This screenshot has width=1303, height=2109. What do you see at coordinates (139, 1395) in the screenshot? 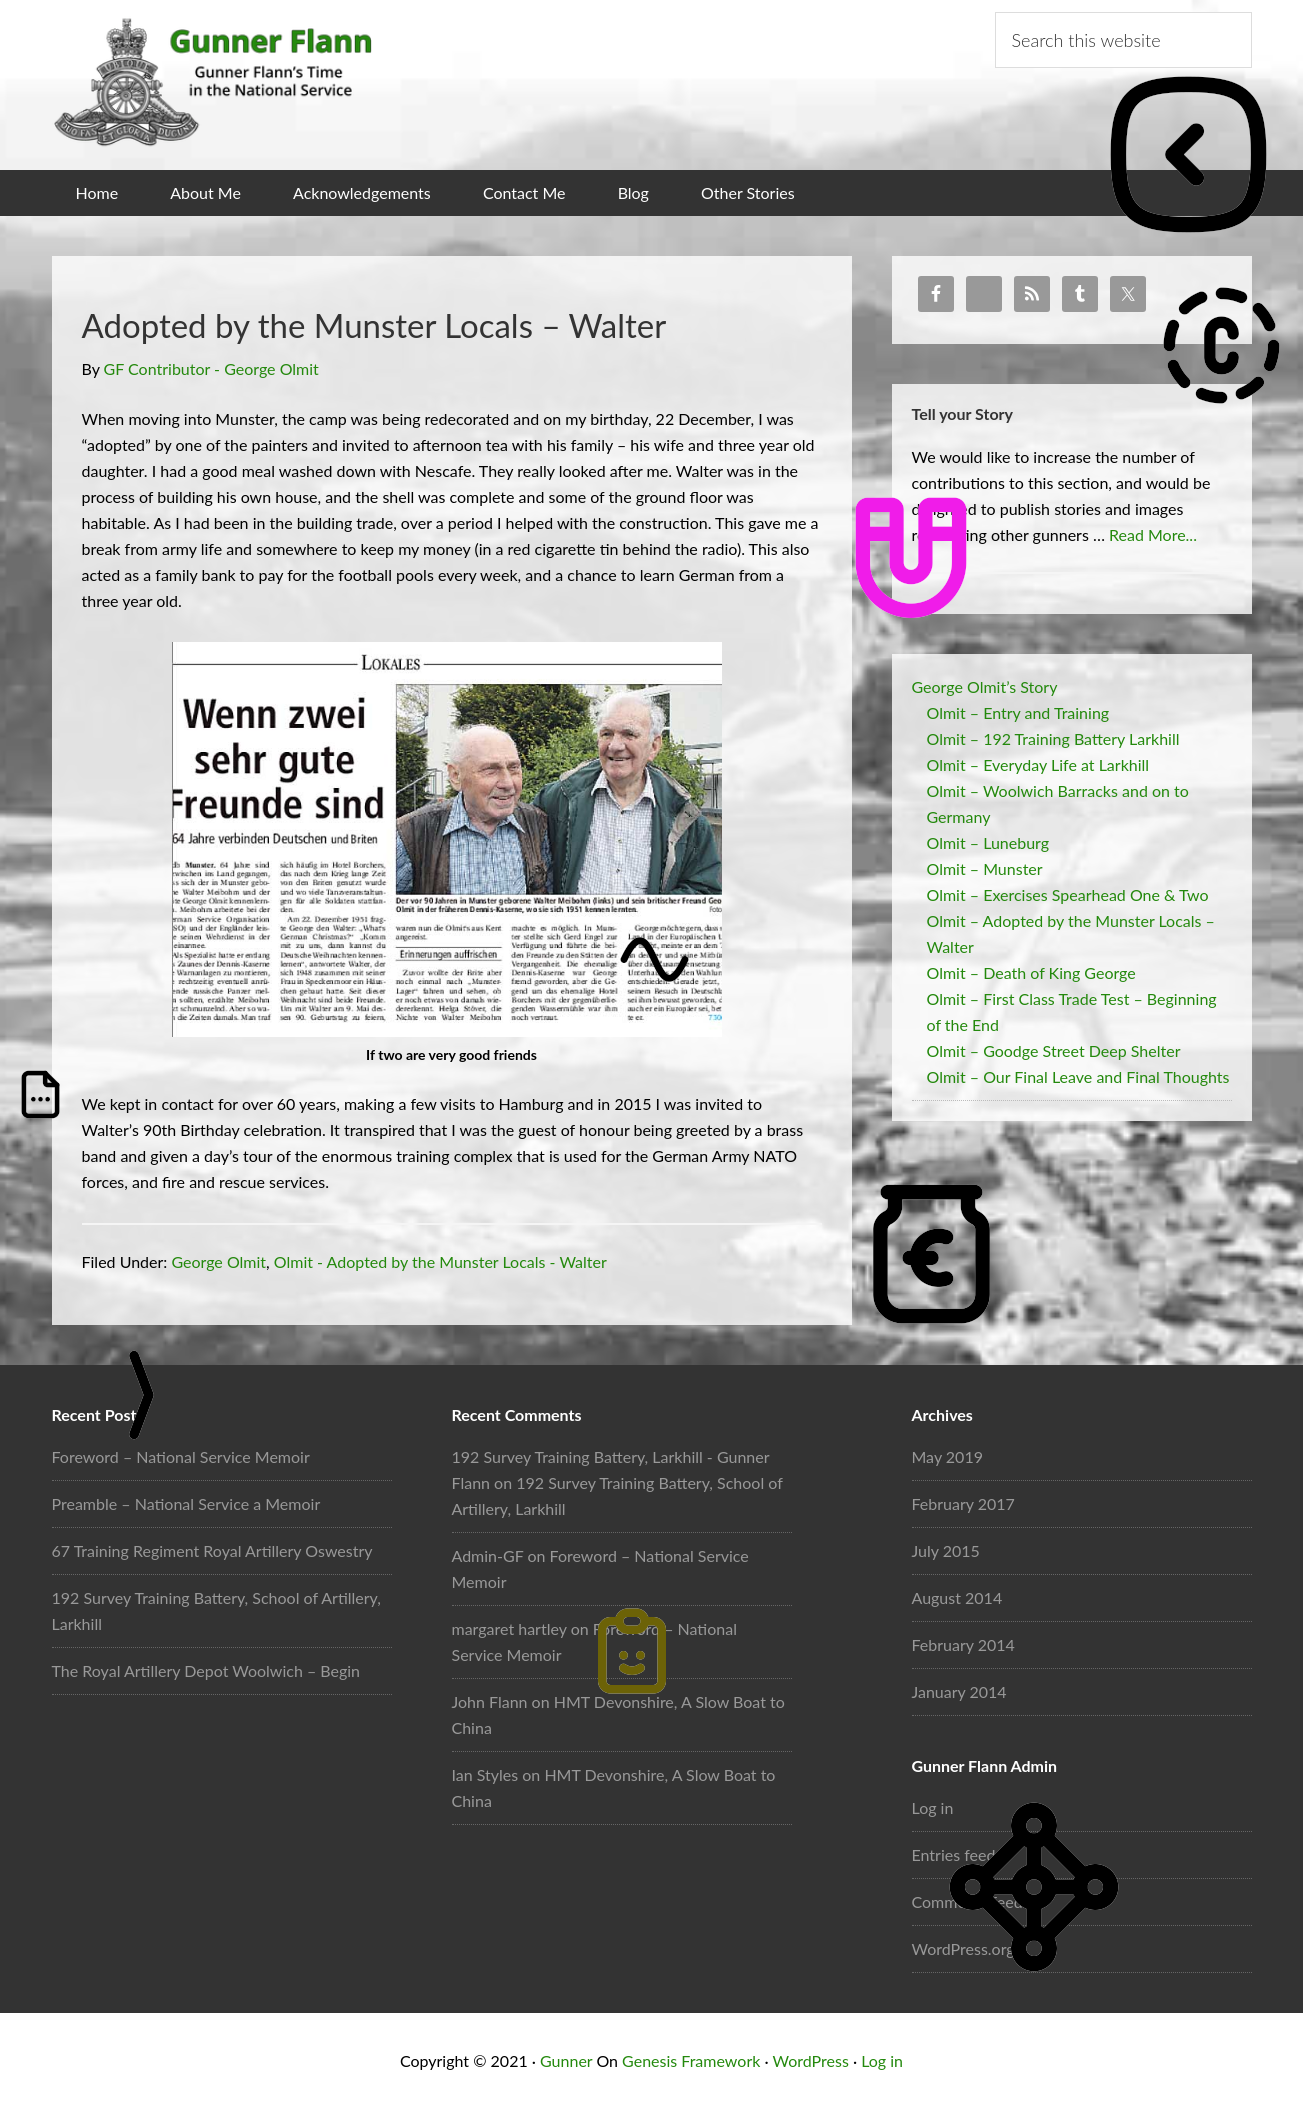
I see `navigate to the next item or page` at bounding box center [139, 1395].